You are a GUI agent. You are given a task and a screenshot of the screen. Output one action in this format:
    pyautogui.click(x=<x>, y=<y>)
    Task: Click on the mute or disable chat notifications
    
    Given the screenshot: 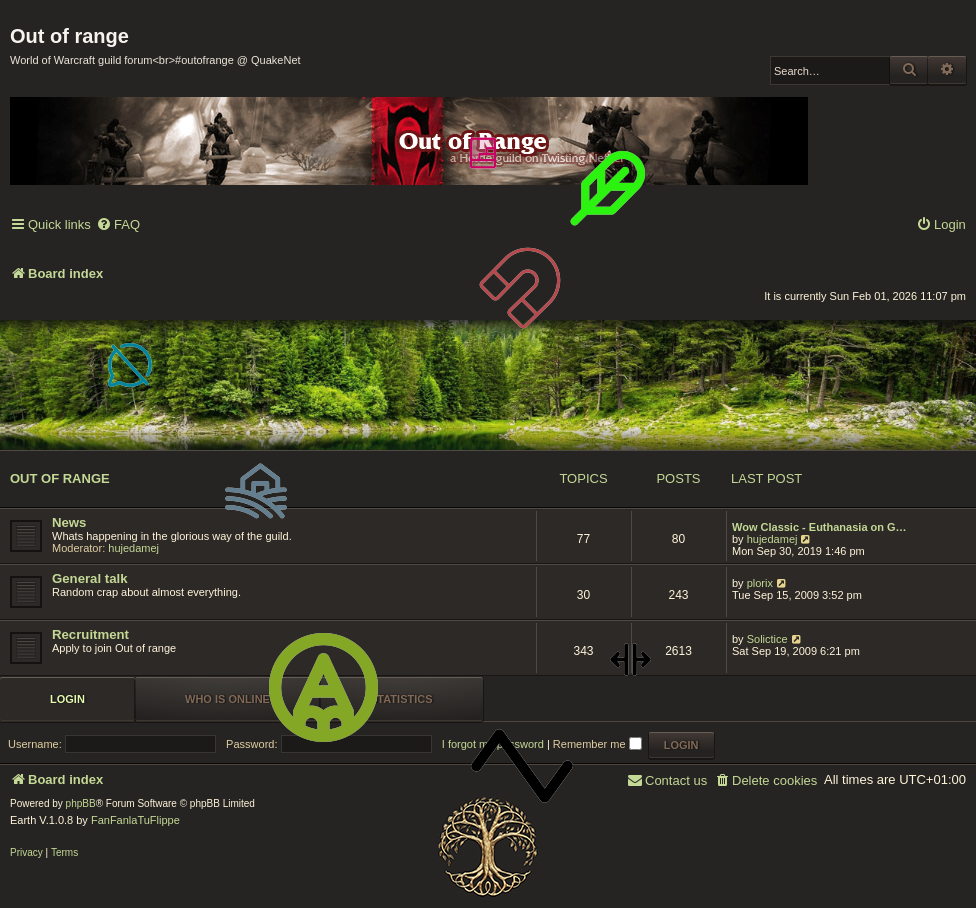 What is the action you would take?
    pyautogui.click(x=130, y=365)
    